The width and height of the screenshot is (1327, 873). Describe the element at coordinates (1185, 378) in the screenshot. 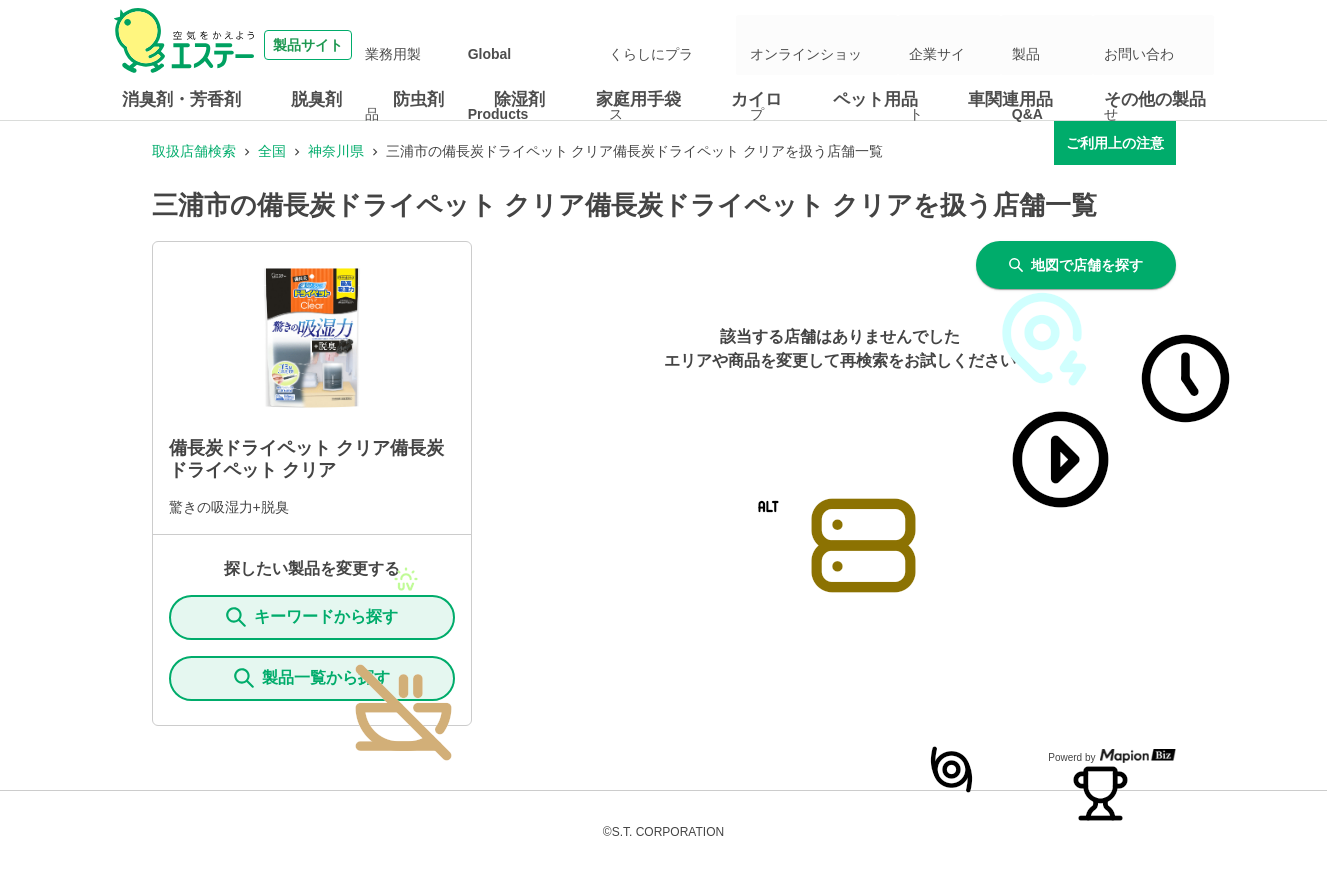

I see `view current time` at that location.